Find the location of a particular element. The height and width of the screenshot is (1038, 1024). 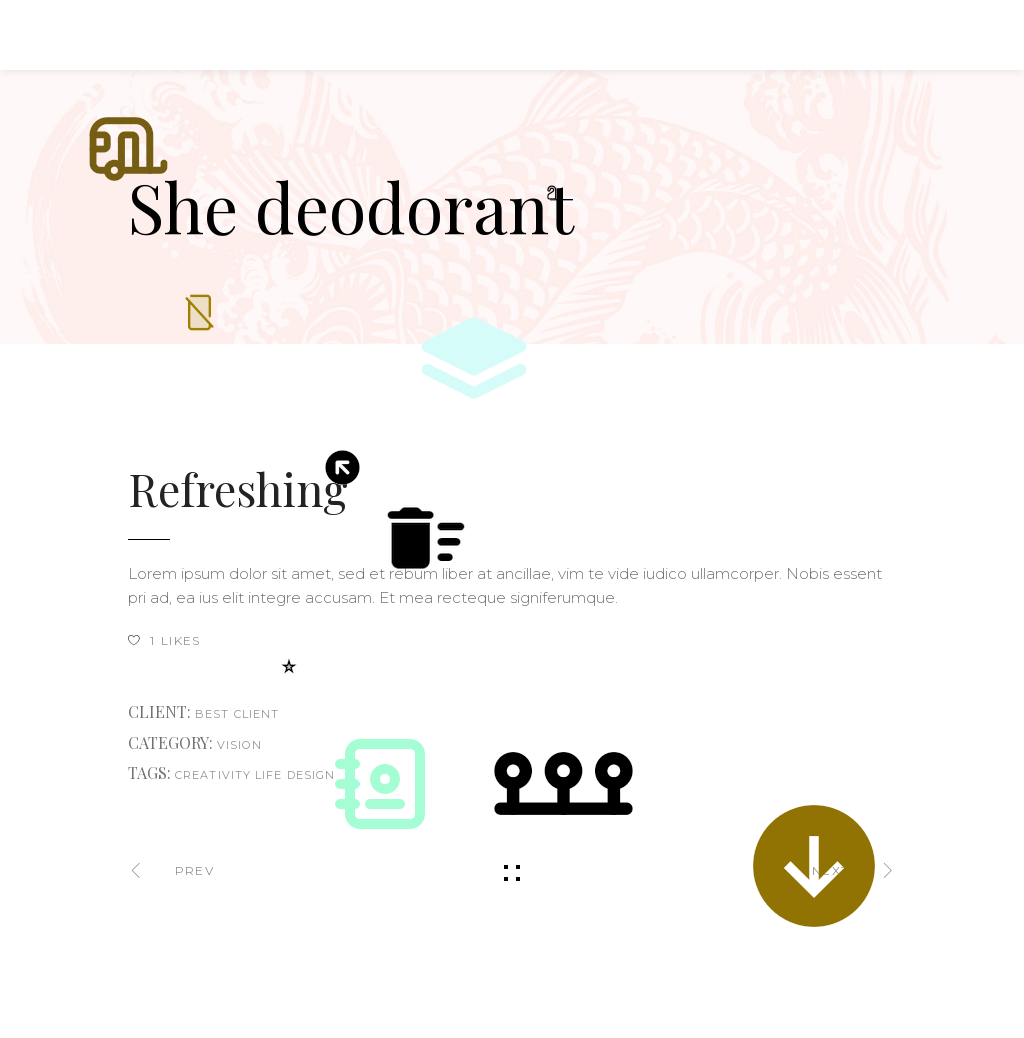

download a file or content is located at coordinates (814, 866).